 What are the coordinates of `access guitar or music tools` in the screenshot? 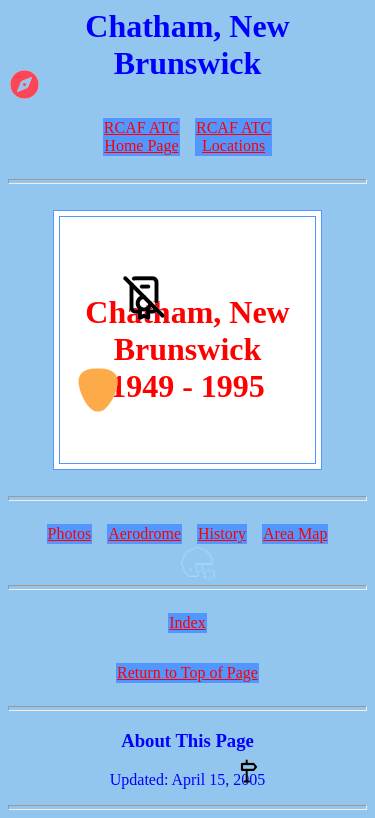 It's located at (98, 390).